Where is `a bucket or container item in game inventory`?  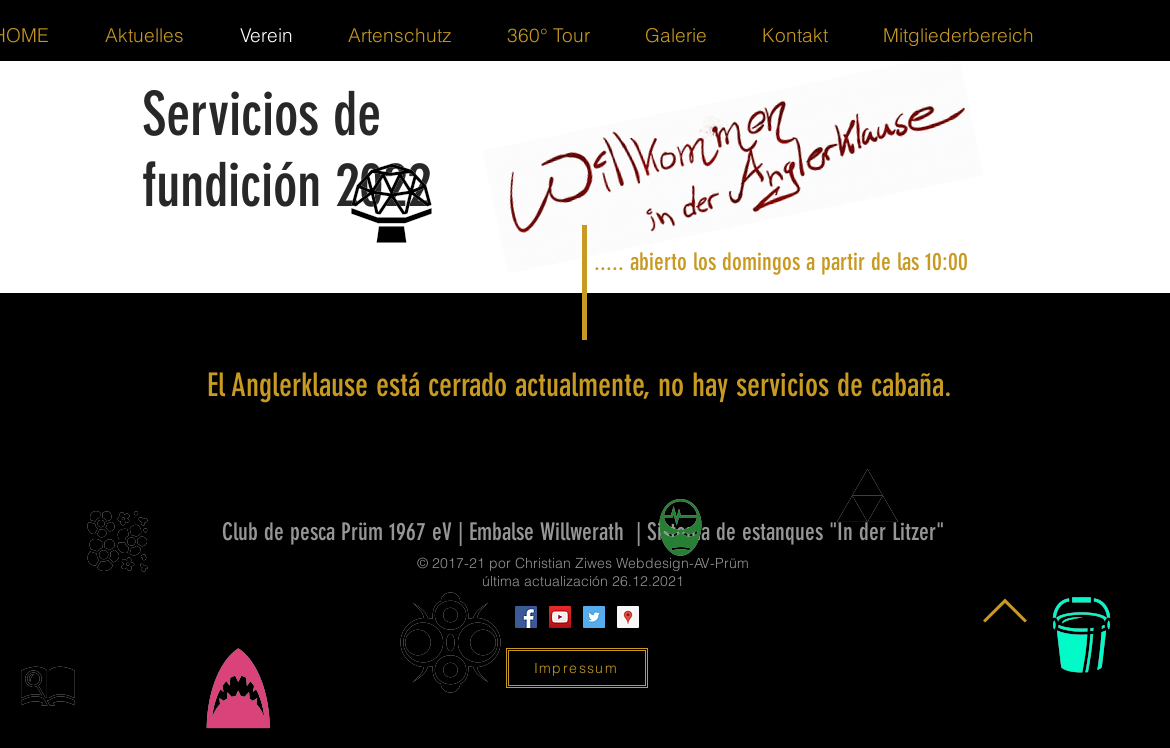
a bucket or container item in game inventory is located at coordinates (1081, 632).